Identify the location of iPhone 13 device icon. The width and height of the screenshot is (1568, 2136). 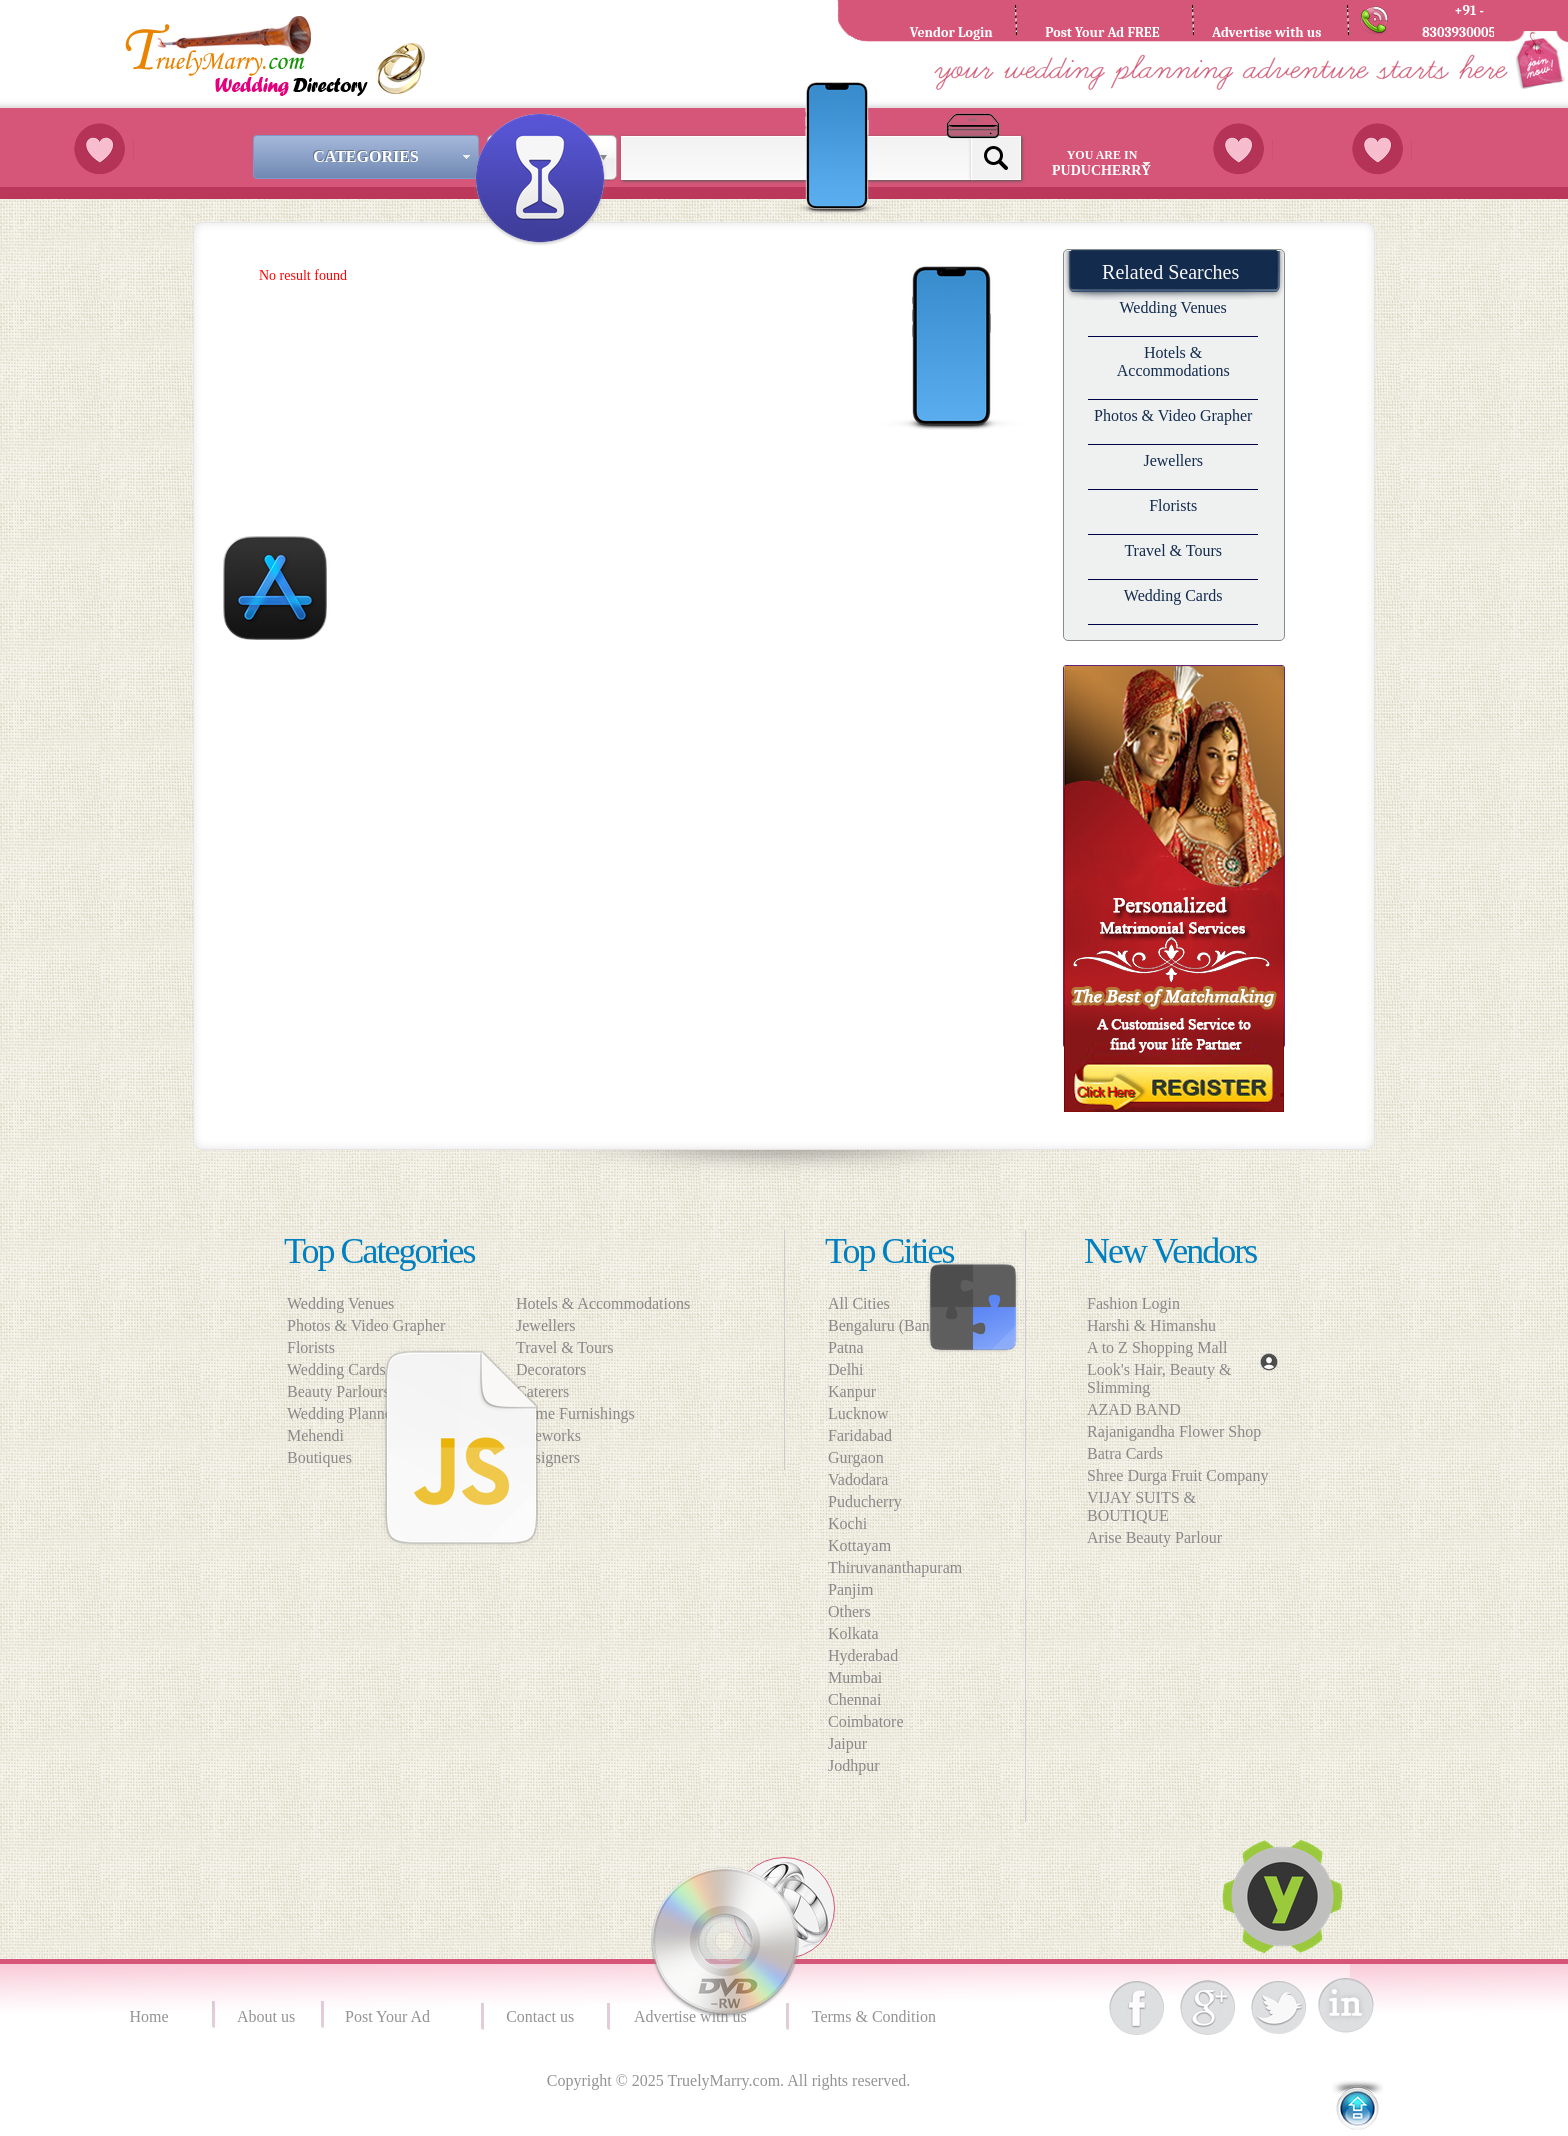
(837, 148).